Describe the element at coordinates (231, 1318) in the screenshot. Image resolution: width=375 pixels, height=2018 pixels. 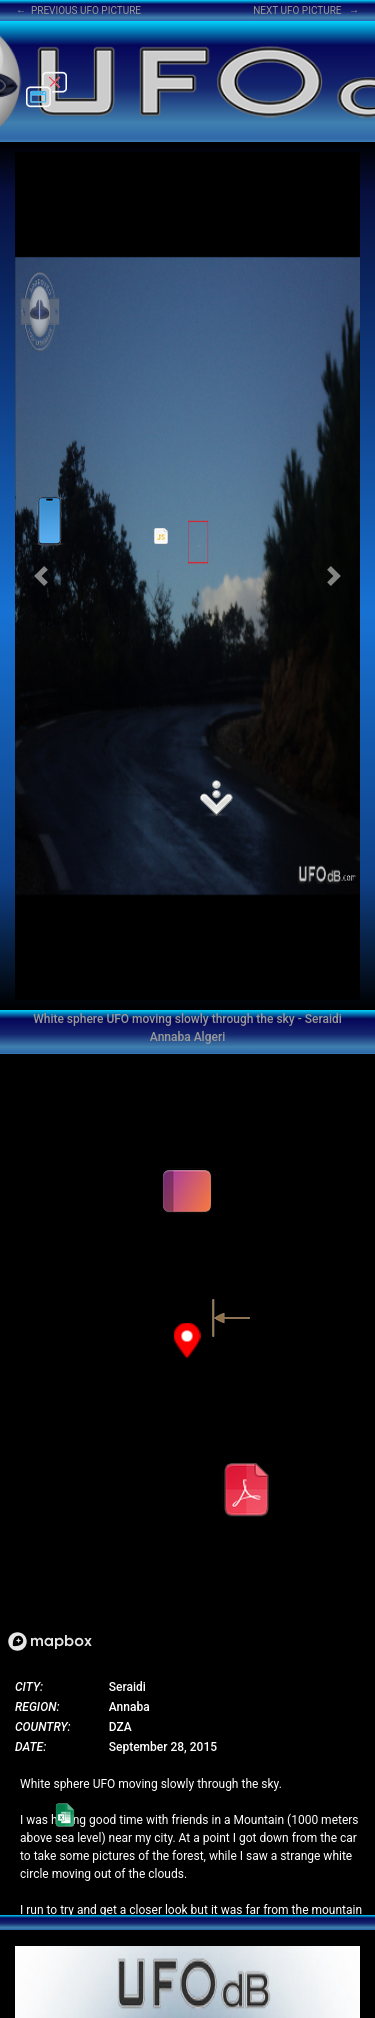
I see `go to the first item in a list or sequence` at that location.